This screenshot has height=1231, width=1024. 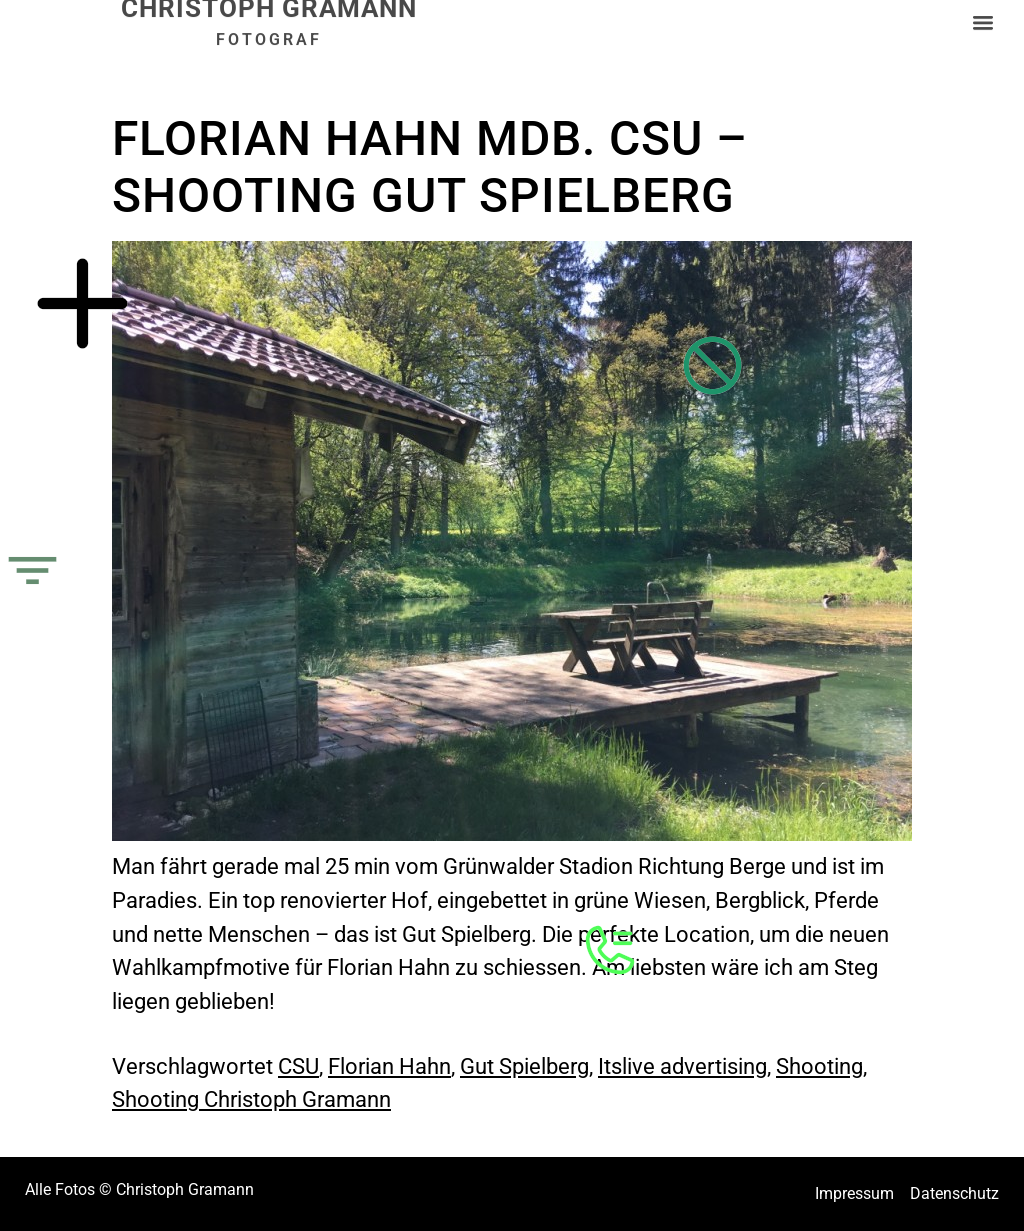 What do you see at coordinates (712, 365) in the screenshot?
I see `indicates a blocked or prohibited action` at bounding box center [712, 365].